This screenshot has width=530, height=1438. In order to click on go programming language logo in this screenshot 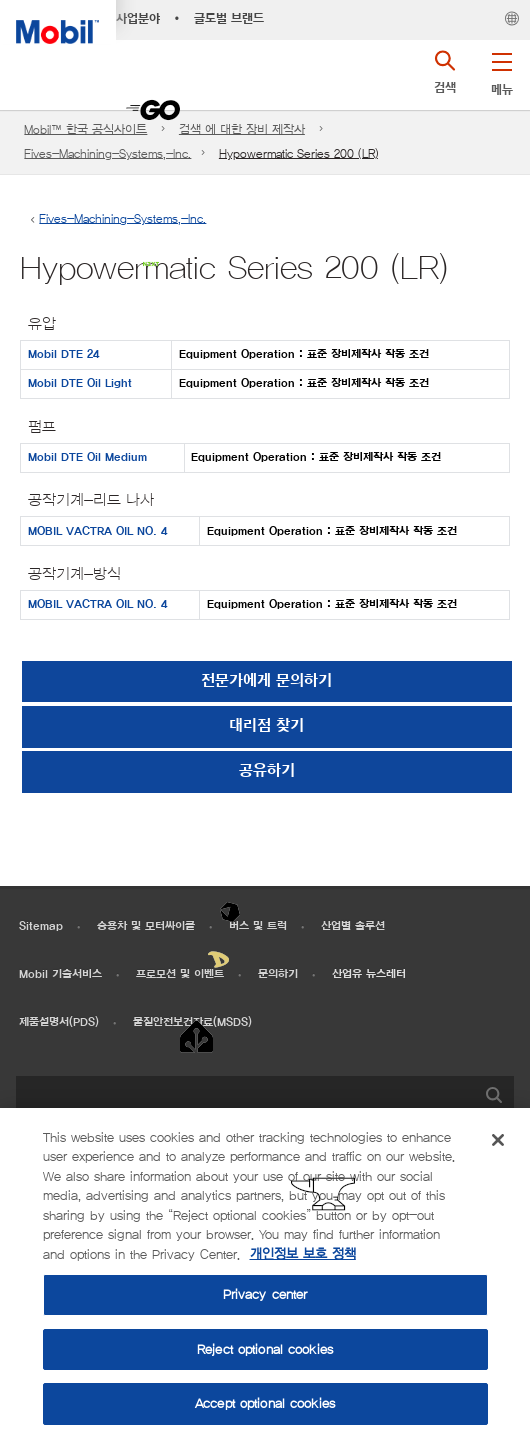, I will do `click(153, 110)`.